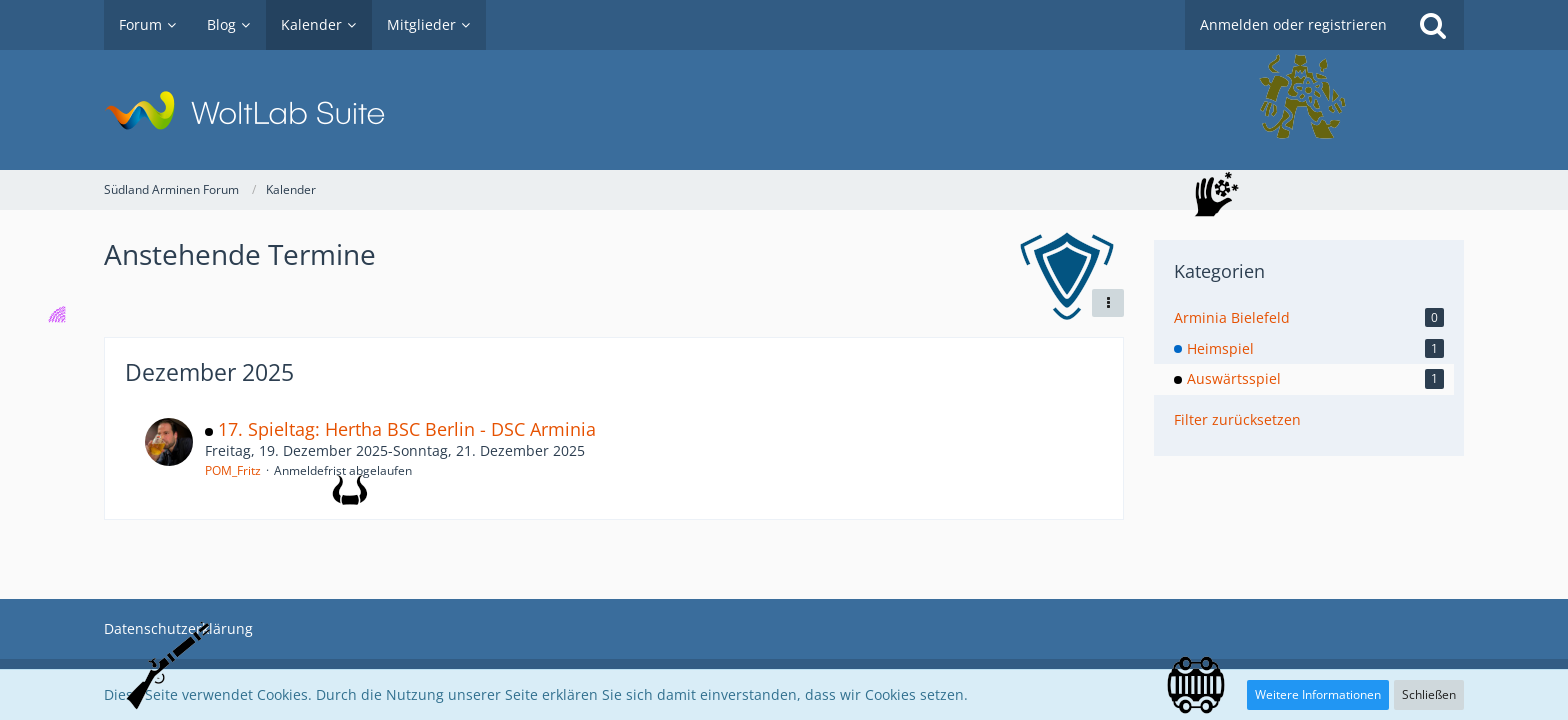 The height and width of the screenshot is (720, 1568). I want to click on transport or logistics game item, so click(1196, 685).